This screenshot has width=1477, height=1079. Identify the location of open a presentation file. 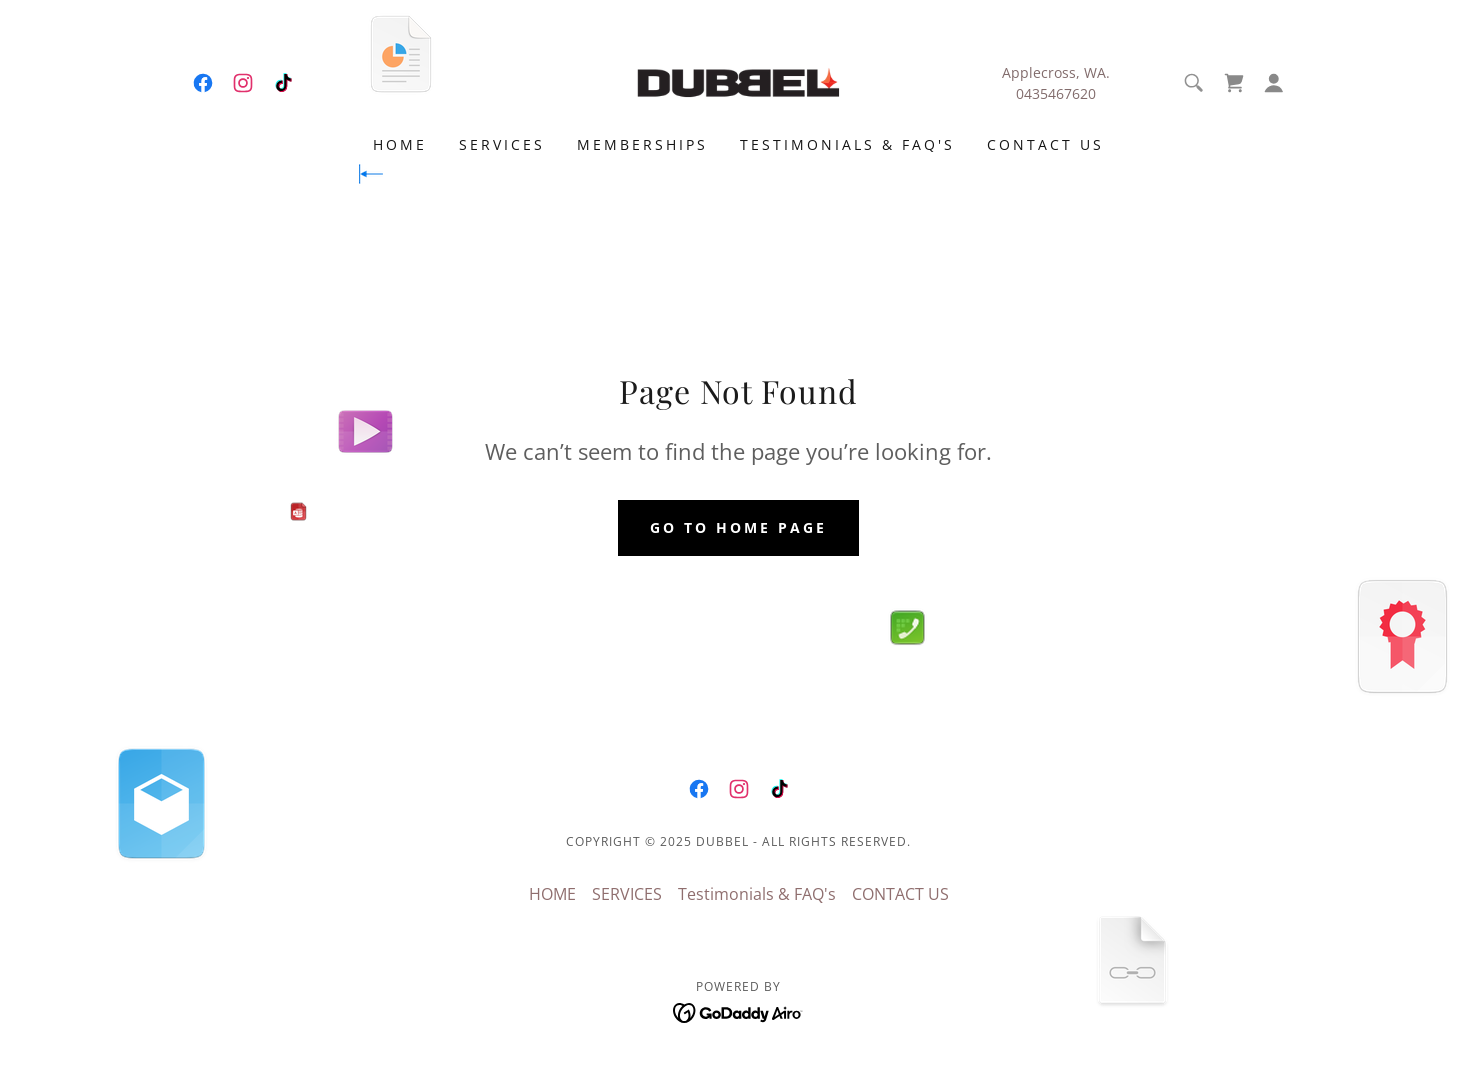
(401, 54).